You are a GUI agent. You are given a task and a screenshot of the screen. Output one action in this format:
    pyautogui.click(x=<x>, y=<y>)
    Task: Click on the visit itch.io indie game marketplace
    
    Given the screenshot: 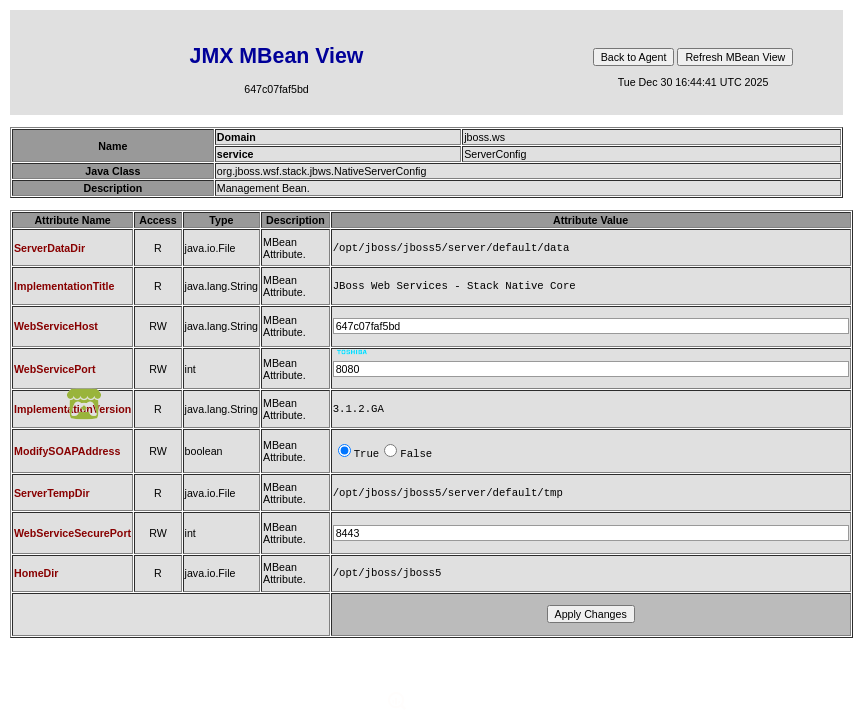 What is the action you would take?
    pyautogui.click(x=84, y=404)
    